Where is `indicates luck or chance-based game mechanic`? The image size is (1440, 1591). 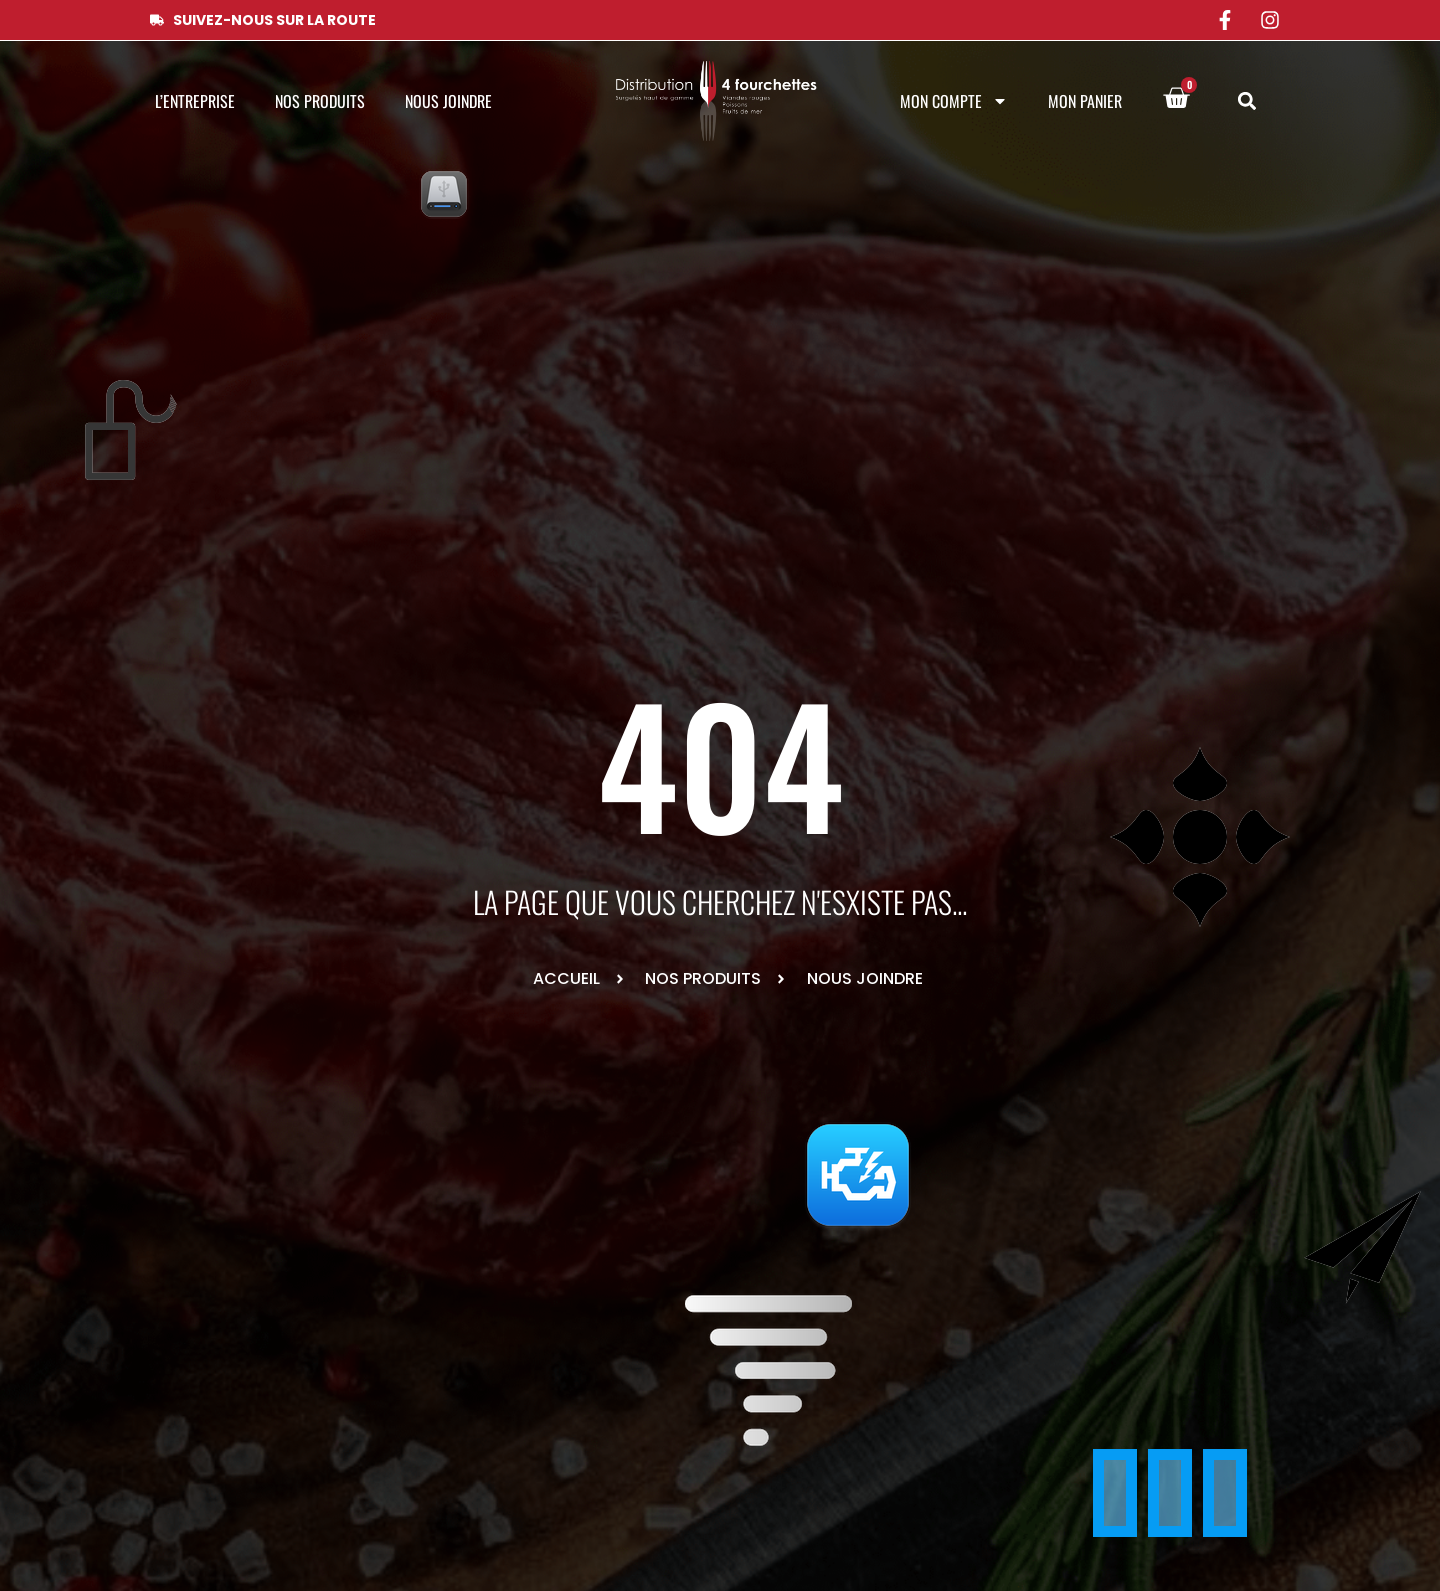 indicates luck or chance-based game mechanic is located at coordinates (1200, 837).